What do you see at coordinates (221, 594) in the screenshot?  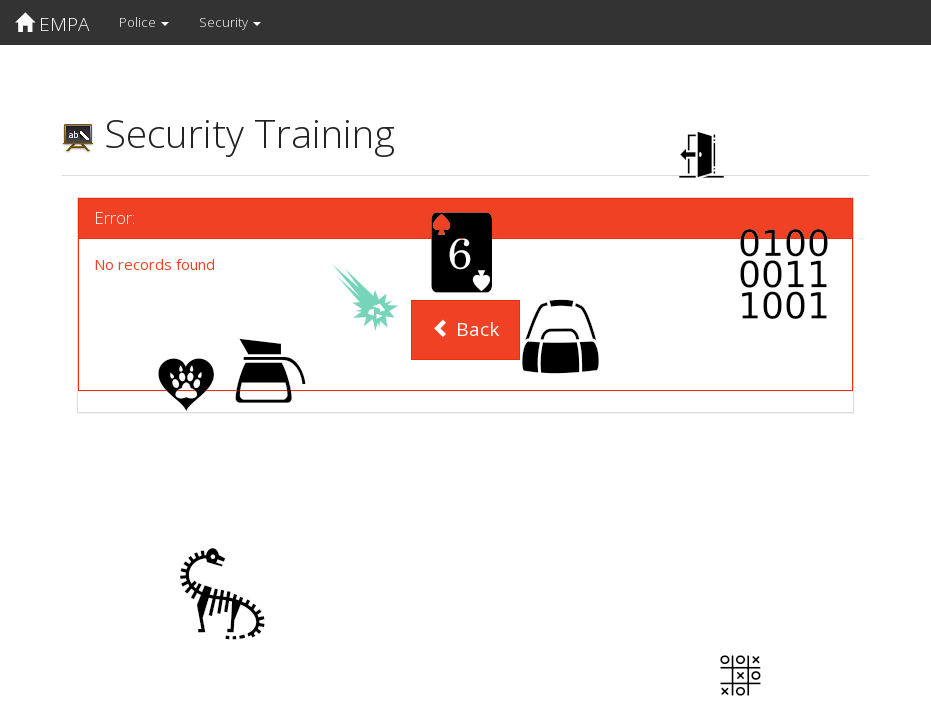 I see `view dinosaur exhibit or paleontology section` at bounding box center [221, 594].